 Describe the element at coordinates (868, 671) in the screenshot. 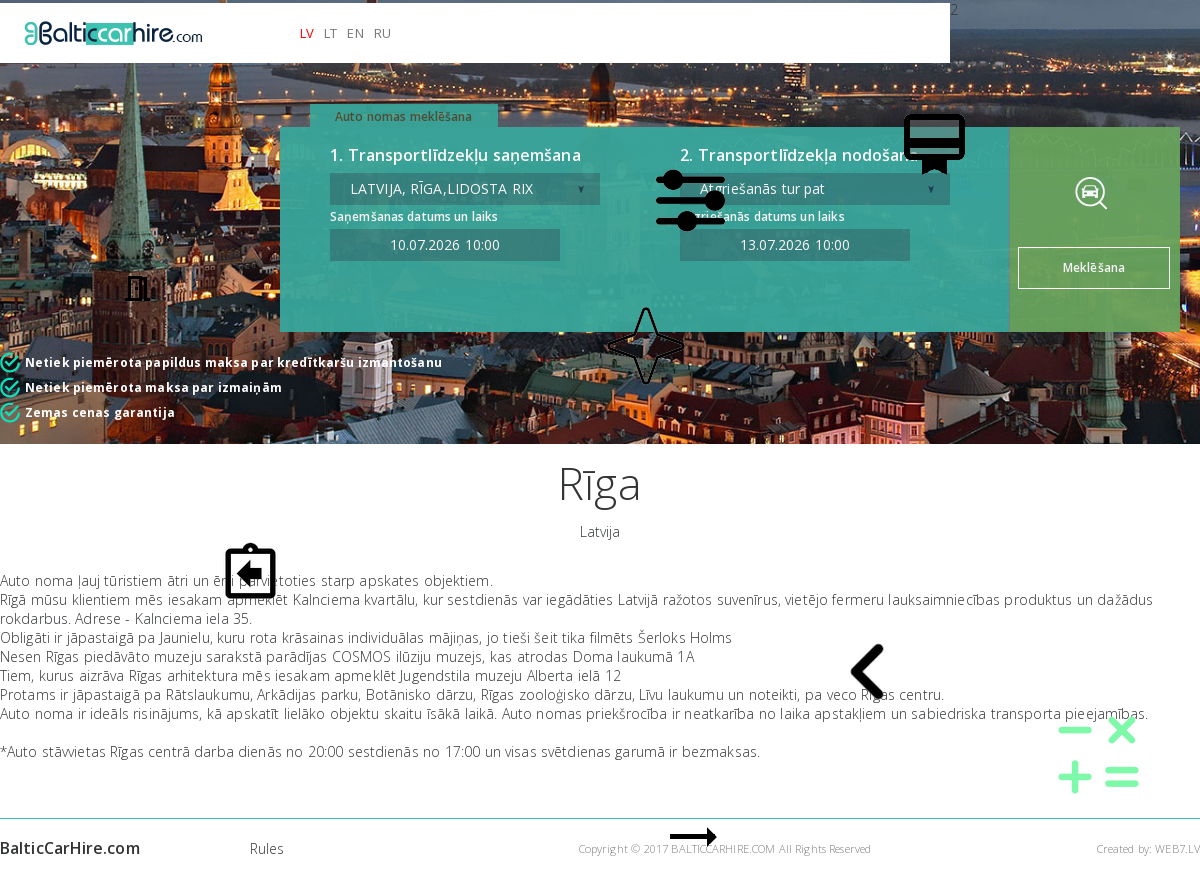

I see `navigate back to the previous screen` at that location.